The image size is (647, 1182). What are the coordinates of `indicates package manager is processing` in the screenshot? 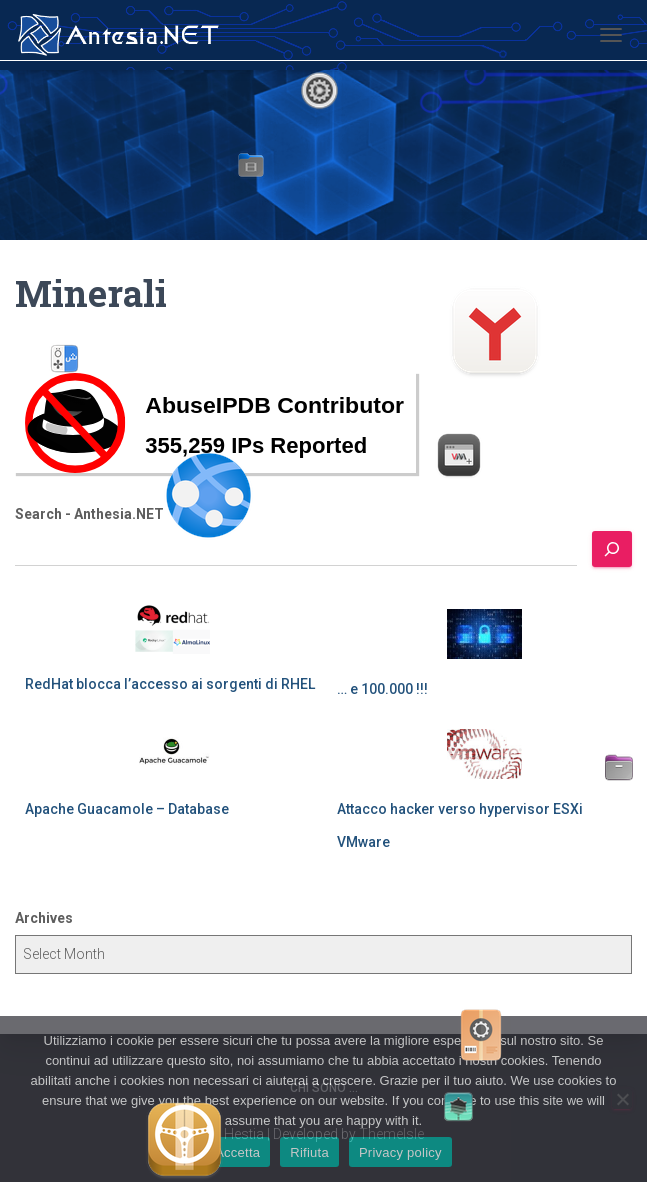 It's located at (481, 1035).